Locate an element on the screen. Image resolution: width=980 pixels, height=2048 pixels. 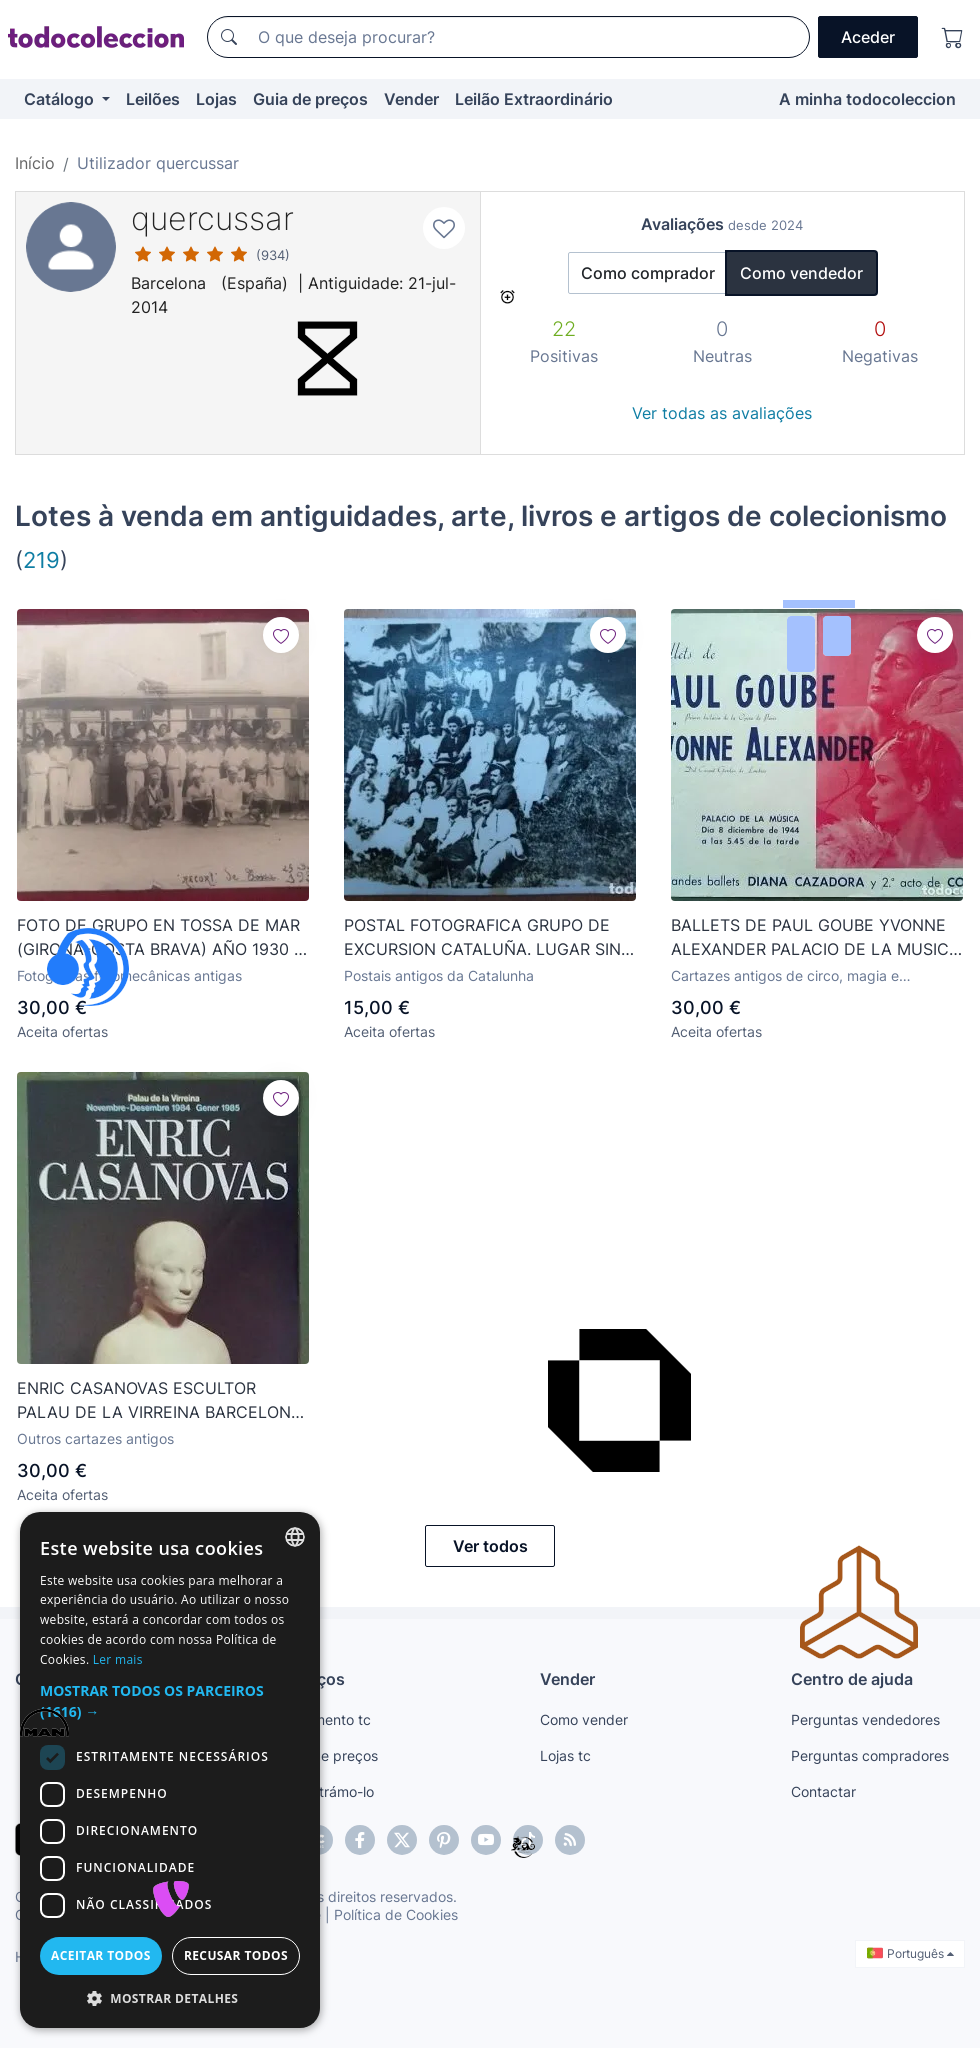
MAN truck and bus company logo is located at coordinates (44, 1722).